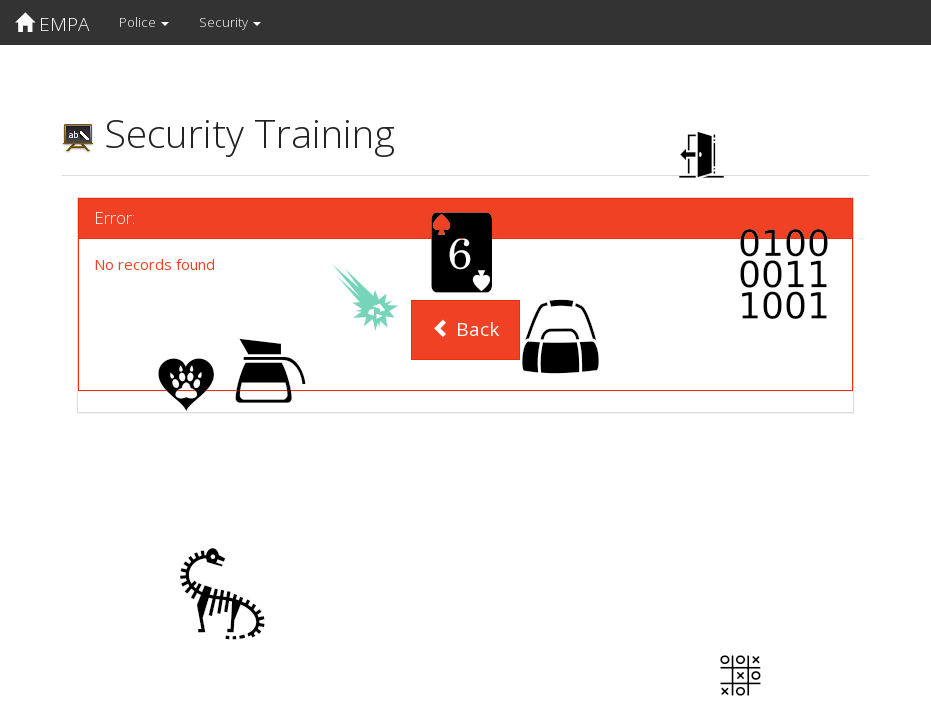 The width and height of the screenshot is (931, 720). Describe the element at coordinates (270, 370) in the screenshot. I see `indicates coffee is available or brewing` at that location.